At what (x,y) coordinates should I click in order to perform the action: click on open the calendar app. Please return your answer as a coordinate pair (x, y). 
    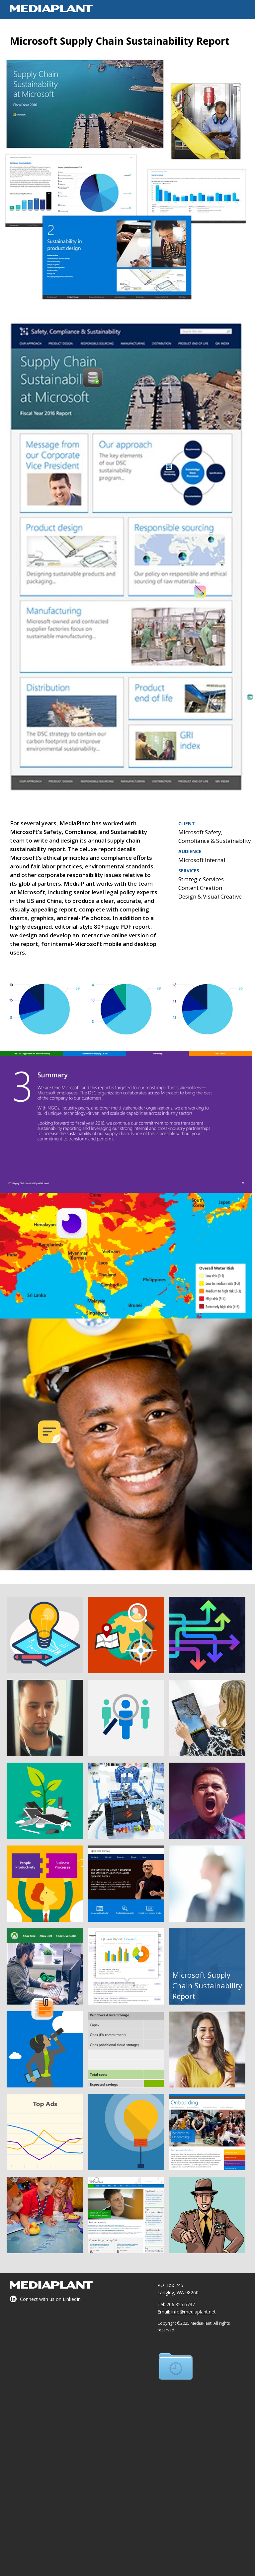
    Looking at the image, I should click on (250, 697).